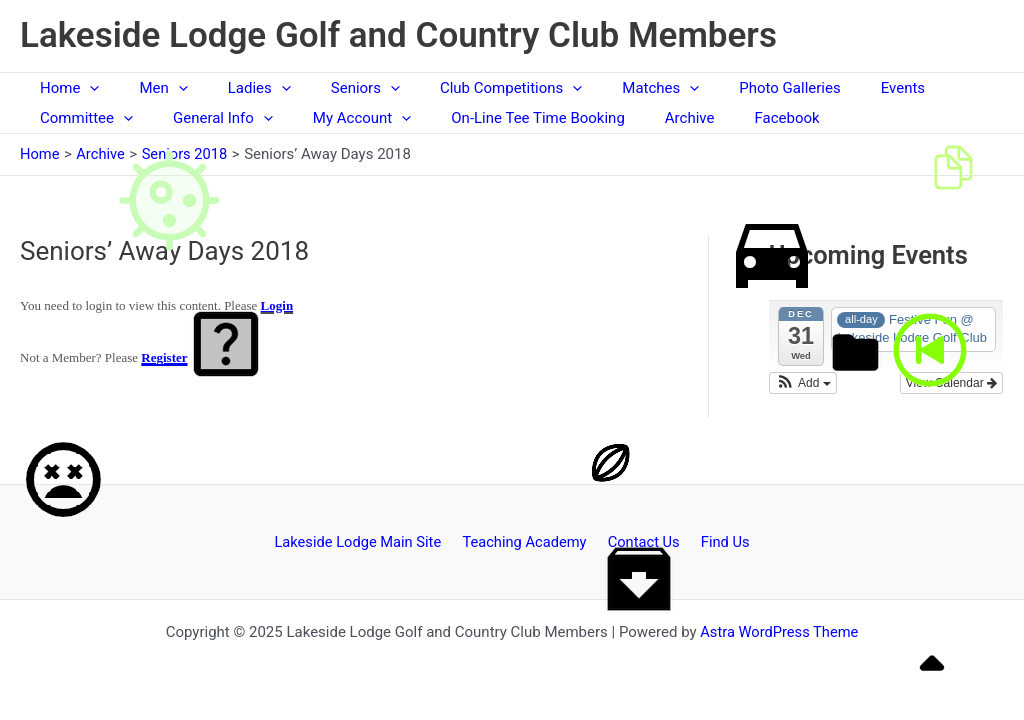  I want to click on archive selected items, so click(639, 579).